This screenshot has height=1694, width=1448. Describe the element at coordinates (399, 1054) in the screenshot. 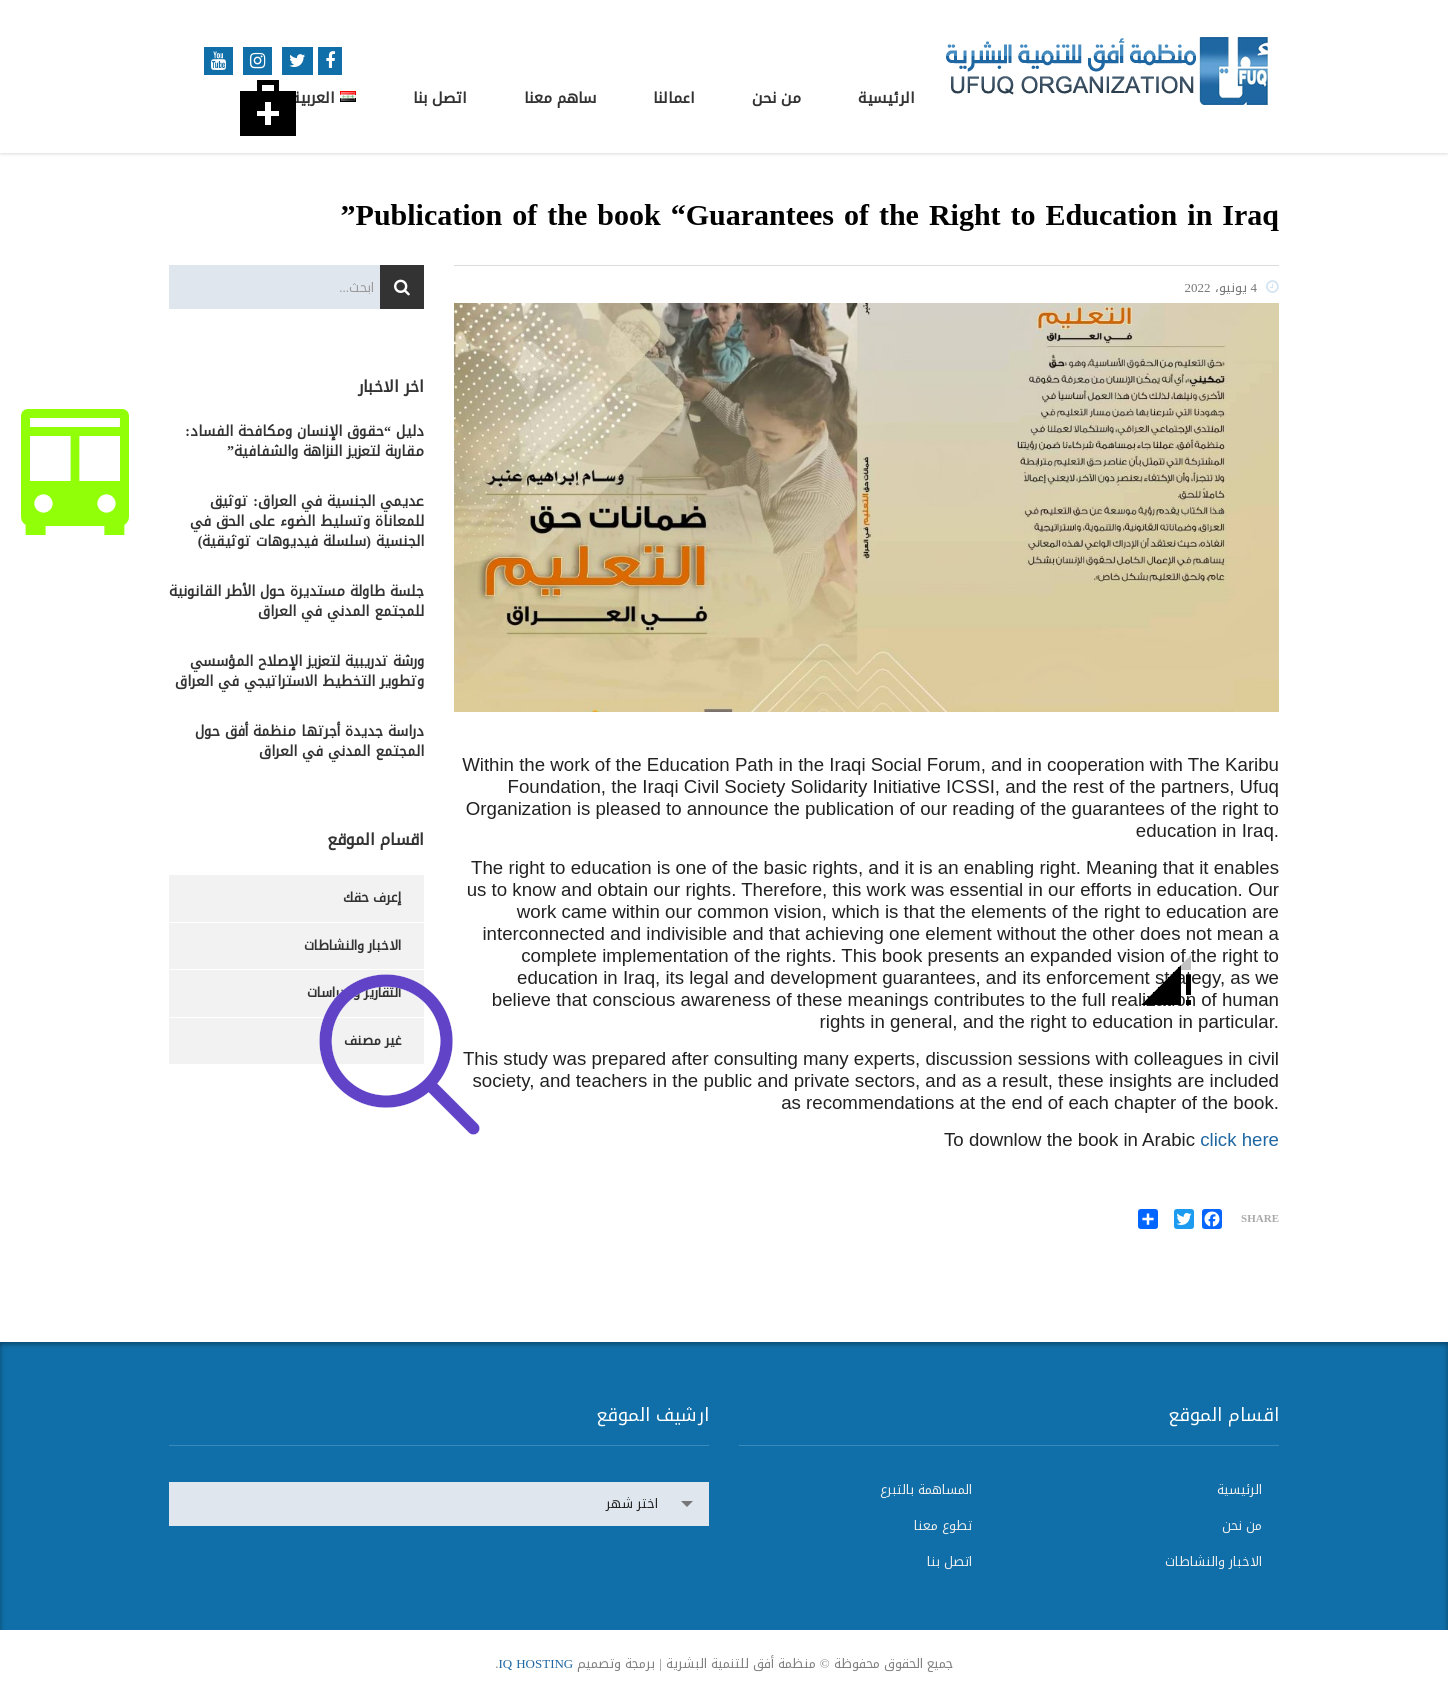

I see `search for content or items` at that location.